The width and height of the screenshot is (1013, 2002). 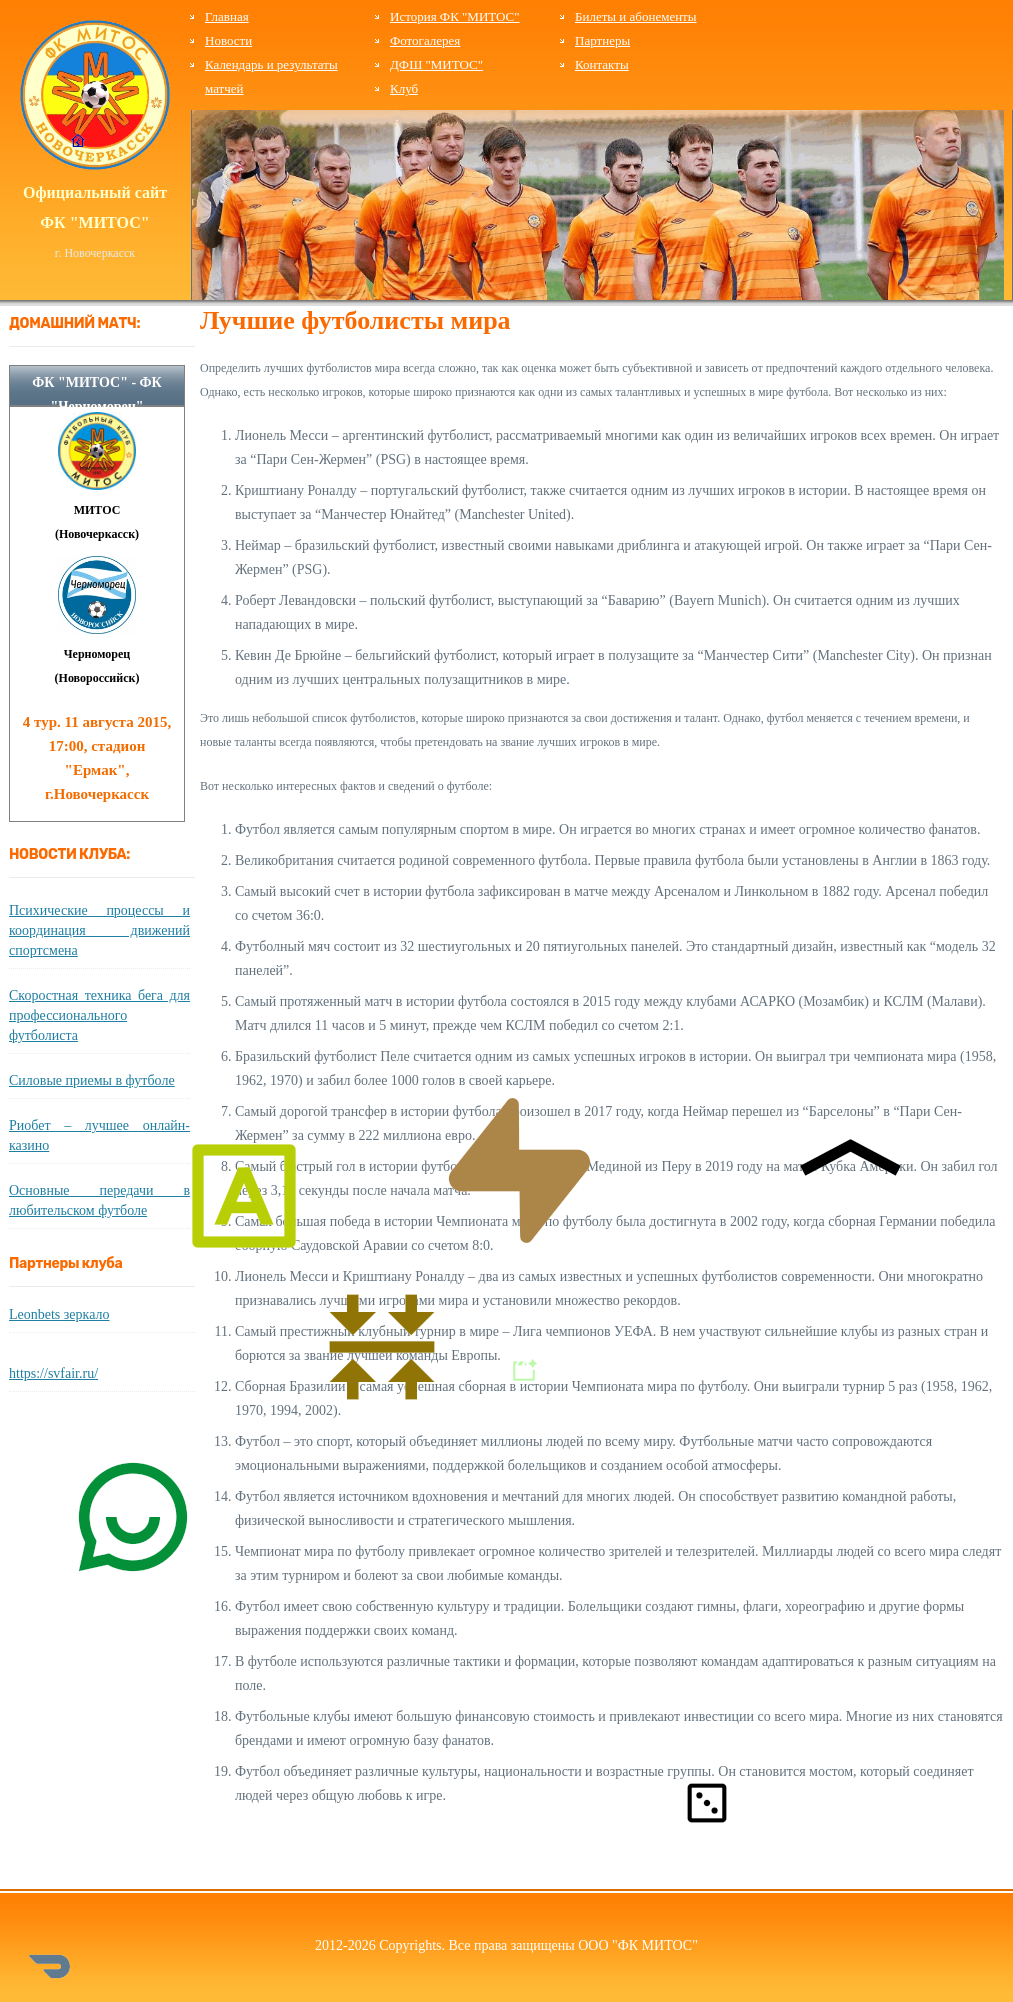 I want to click on open the DoorDash app, so click(x=49, y=1966).